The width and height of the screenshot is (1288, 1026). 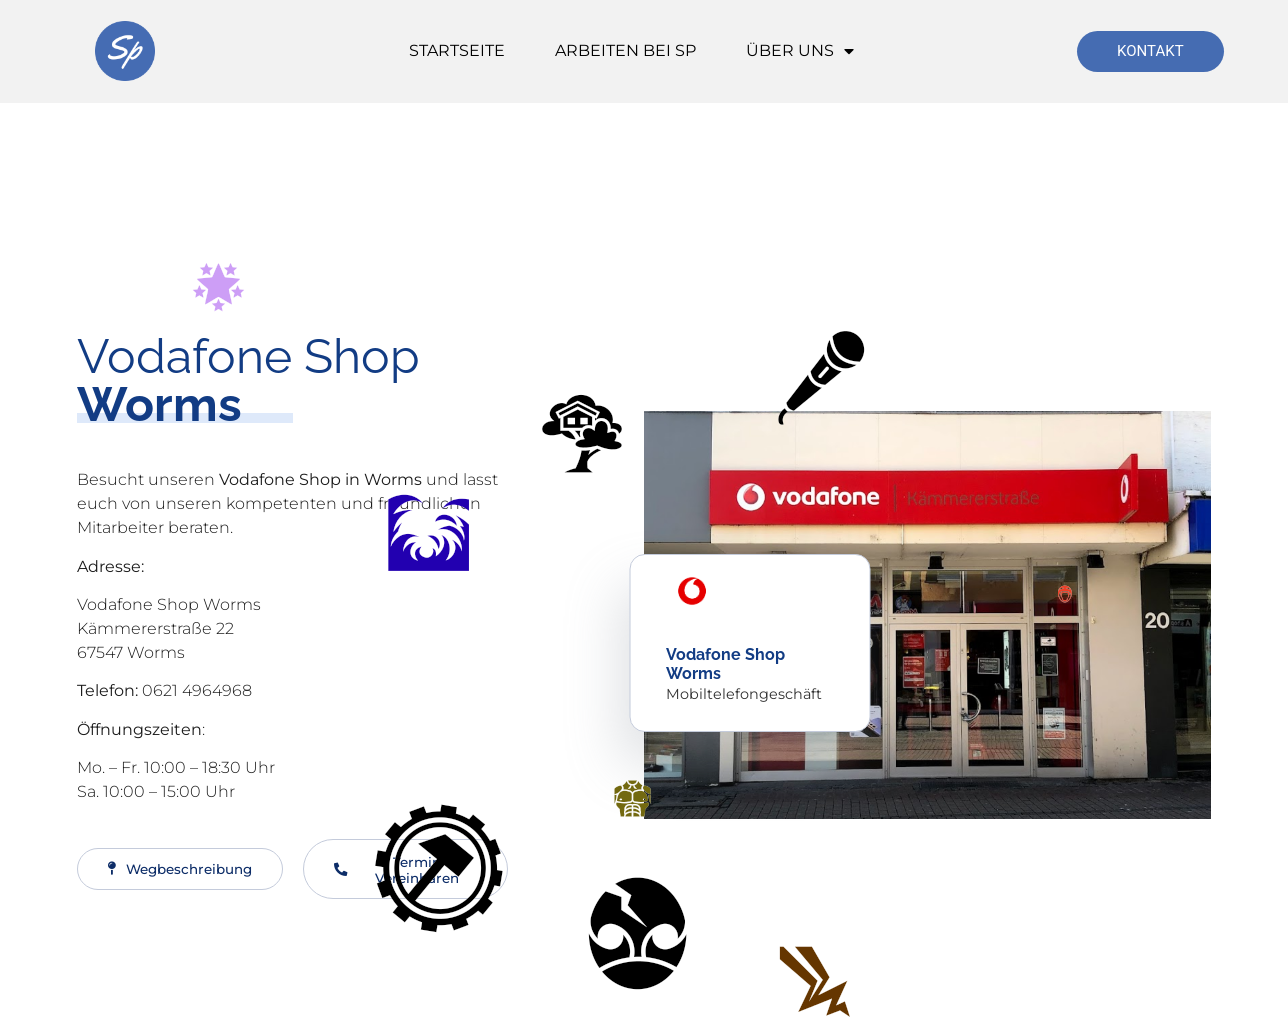 What do you see at coordinates (1065, 594) in the screenshot?
I see `indicates poison or venom status effect` at bounding box center [1065, 594].